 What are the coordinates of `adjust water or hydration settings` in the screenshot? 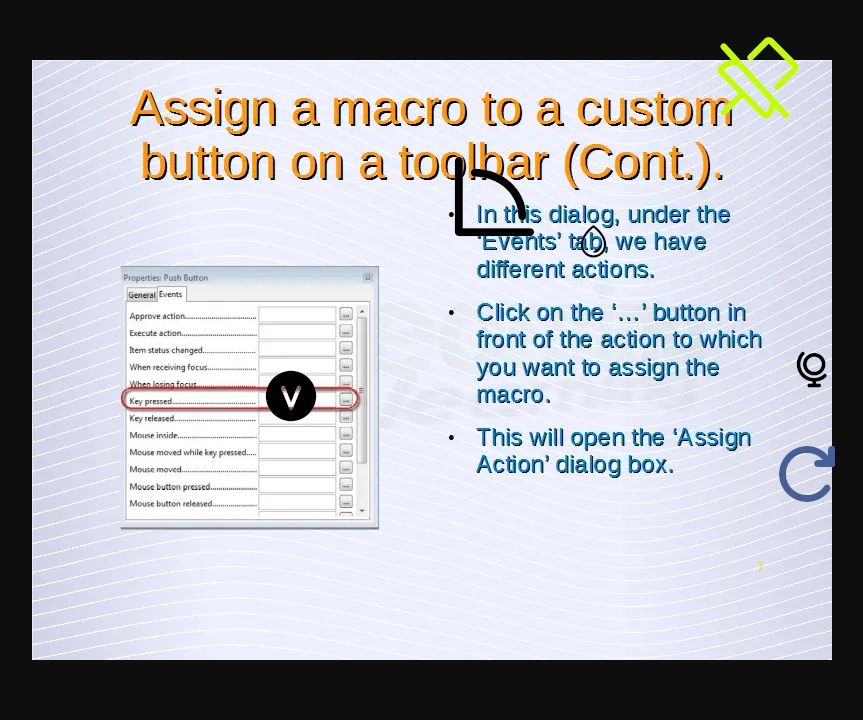 It's located at (593, 242).